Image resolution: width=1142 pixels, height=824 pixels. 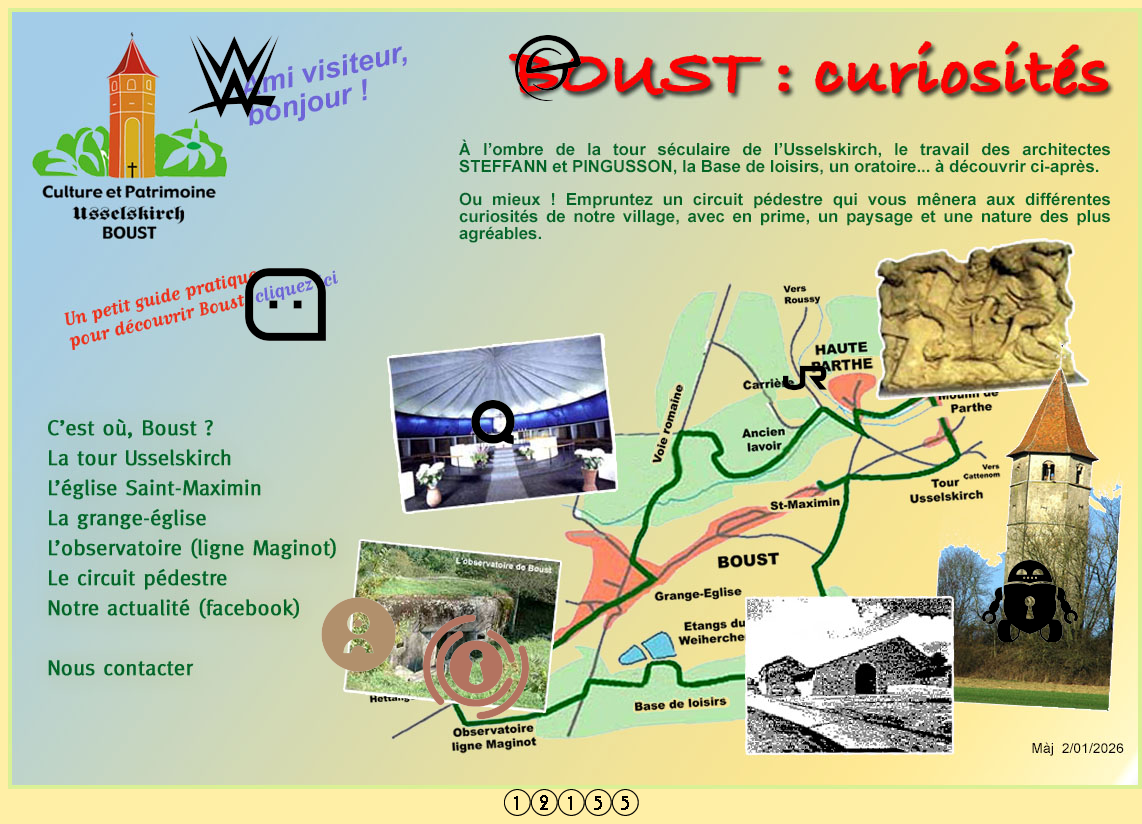 I want to click on open cryptomator encryption app, so click(x=1030, y=601).